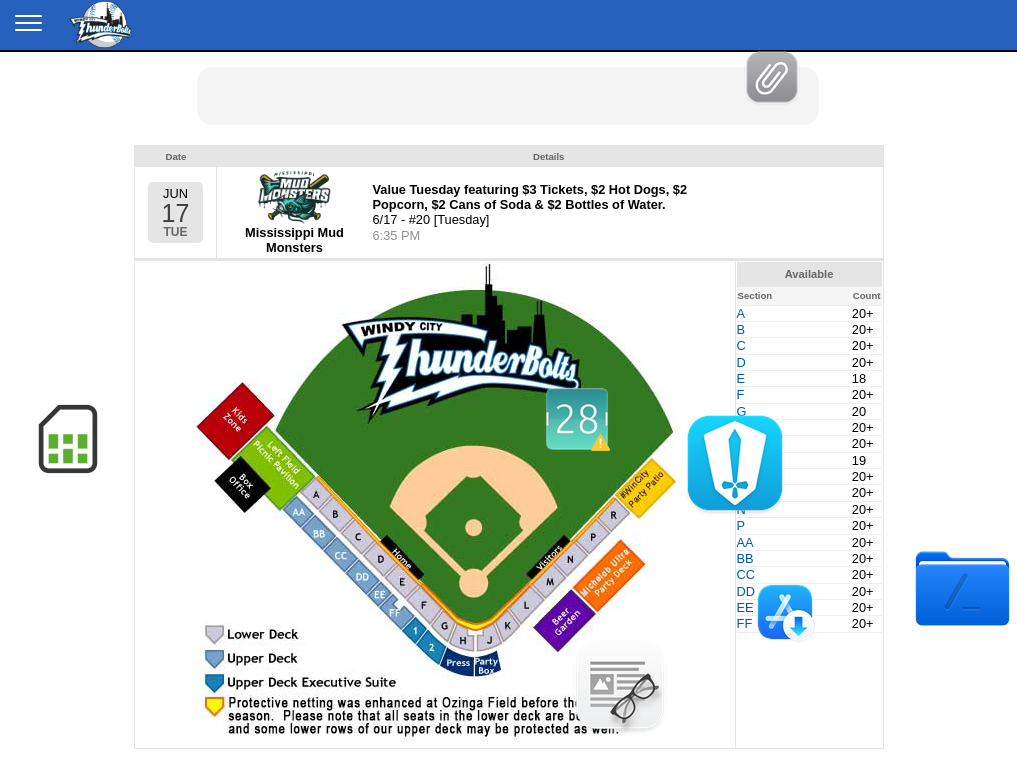 Image resolution: width=1017 pixels, height=760 pixels. I want to click on open office or productivity applications, so click(772, 78).